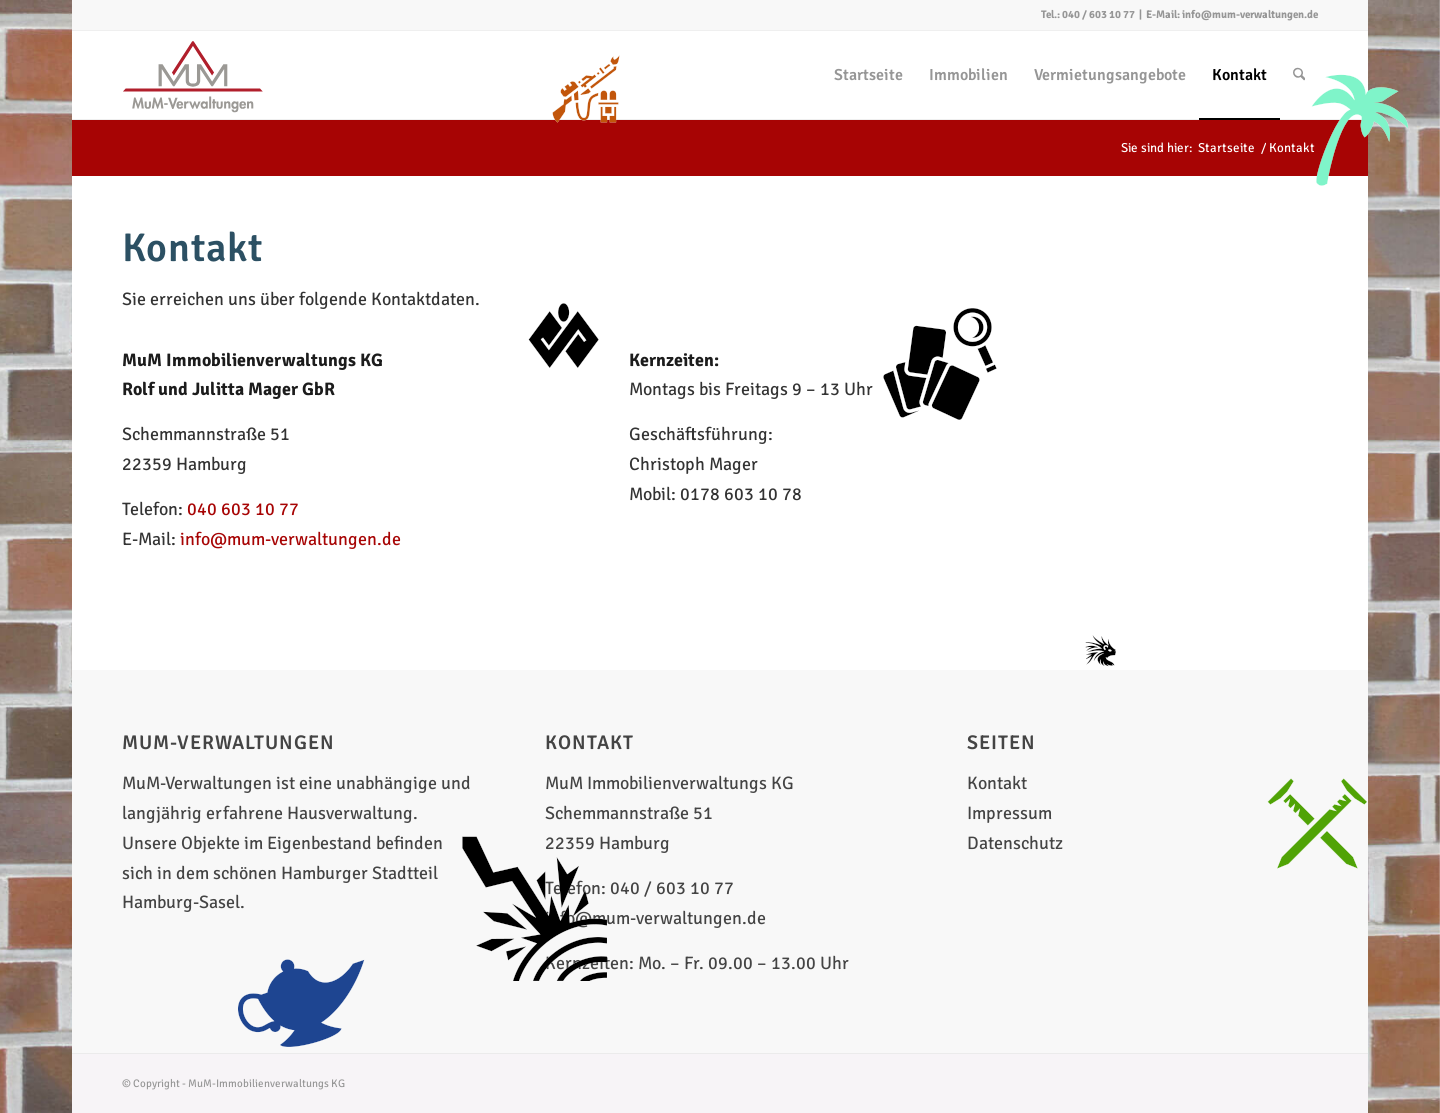 The height and width of the screenshot is (1113, 1440). I want to click on activate a powerful lightning or sonic attack, so click(534, 908).